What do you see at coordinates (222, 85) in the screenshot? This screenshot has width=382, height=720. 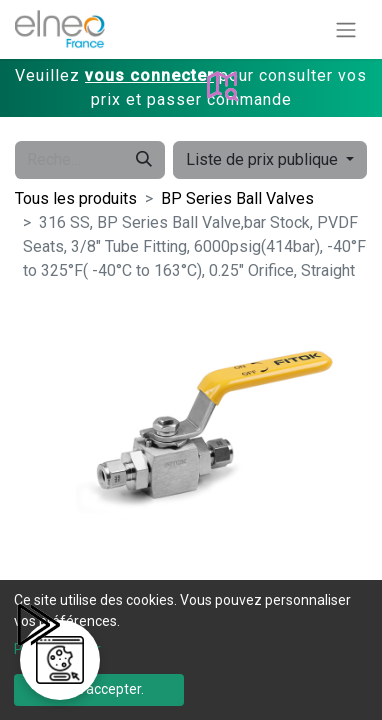 I see `search for a location on the map` at bounding box center [222, 85].